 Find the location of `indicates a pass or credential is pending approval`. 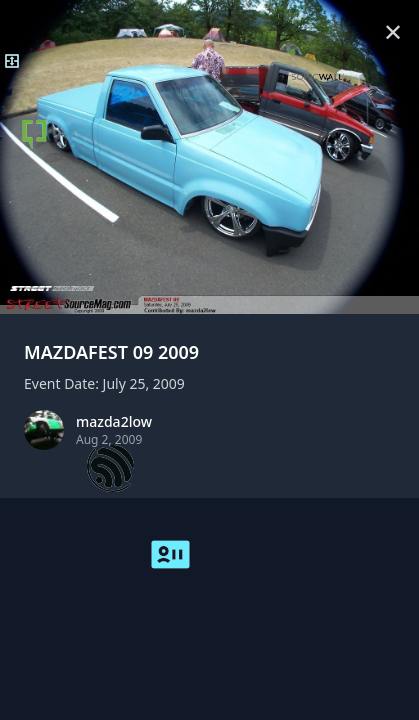

indicates a pass or credential is pending approval is located at coordinates (170, 554).